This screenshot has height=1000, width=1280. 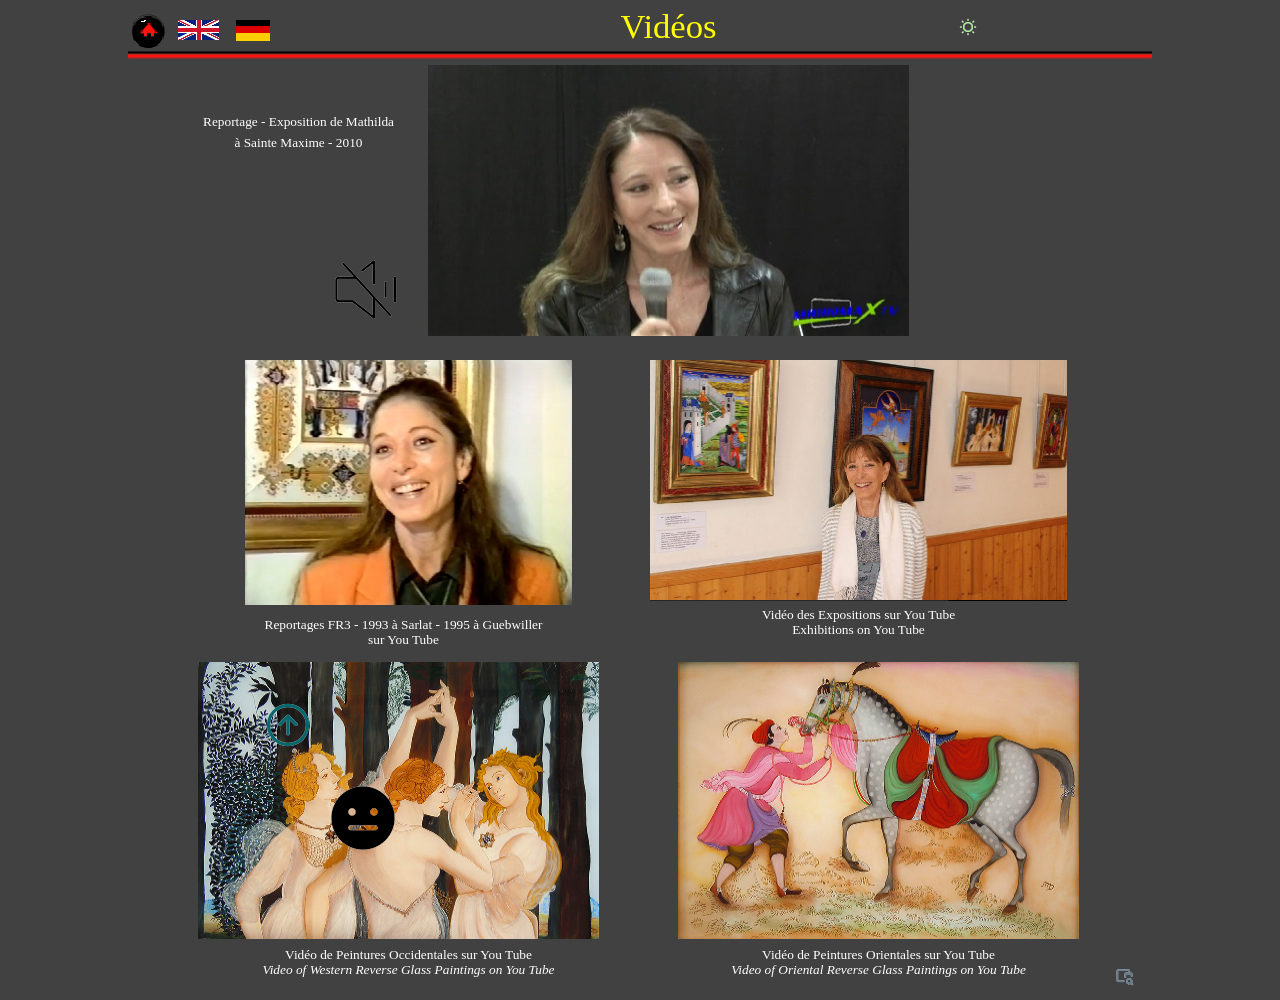 I want to click on scroll to top of page, so click(x=288, y=725).